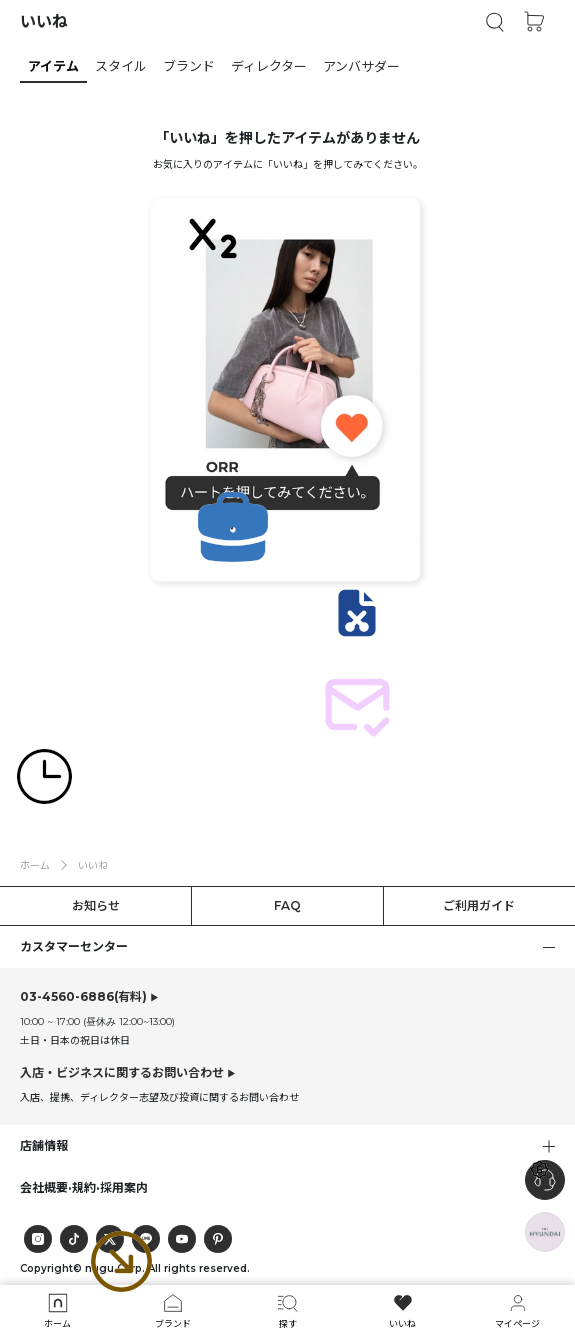 This screenshot has height=1342, width=575. I want to click on navigate to the next section below, so click(121, 1261).